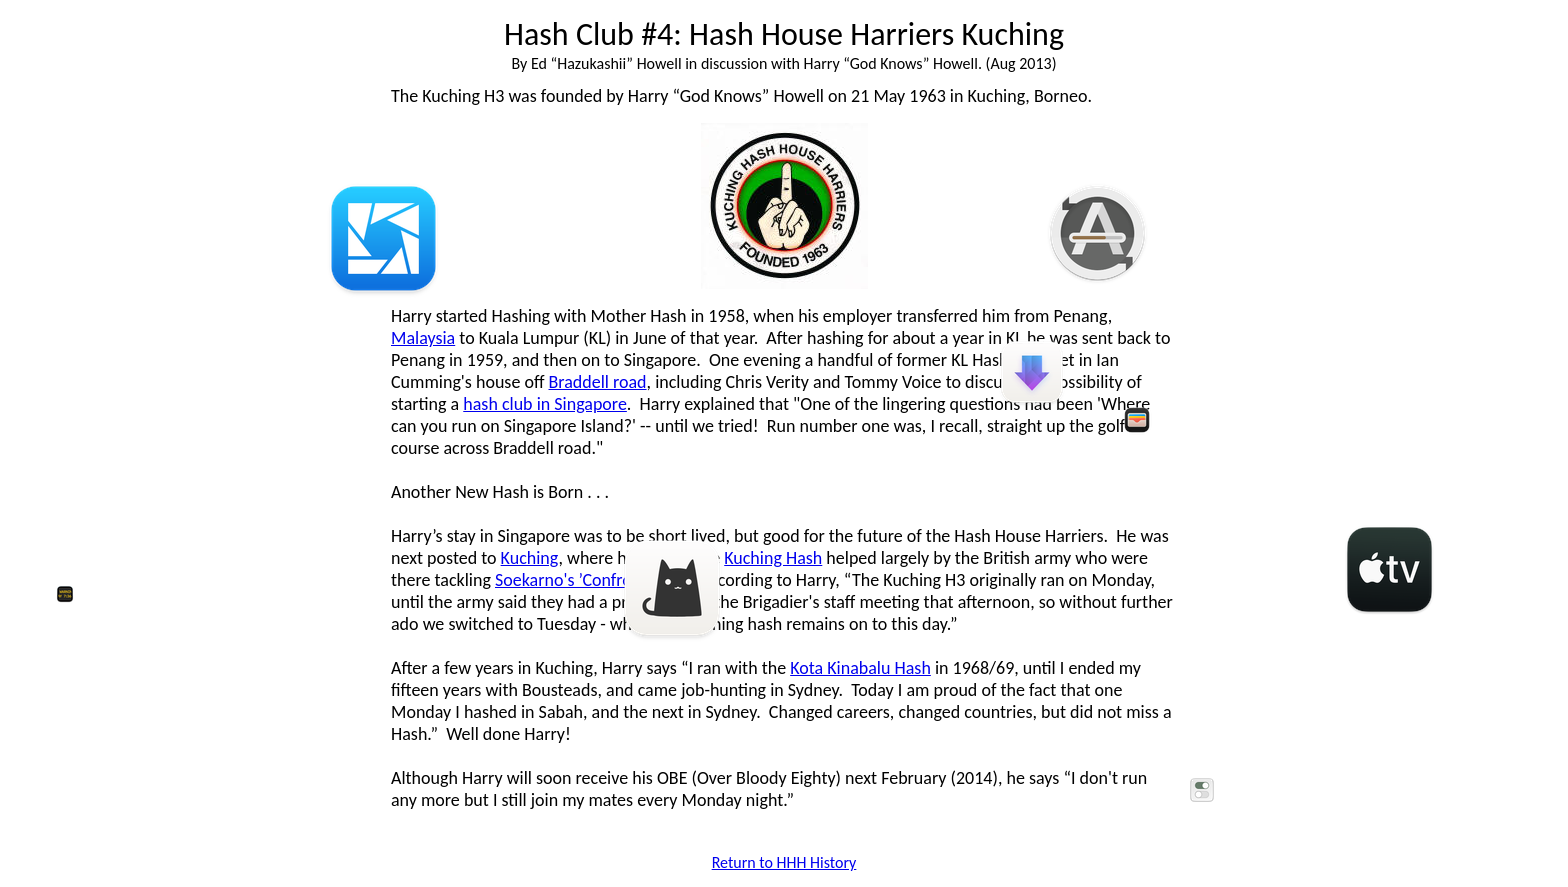 The width and height of the screenshot is (1568, 887). I want to click on open the console app to view system logs, so click(65, 594).